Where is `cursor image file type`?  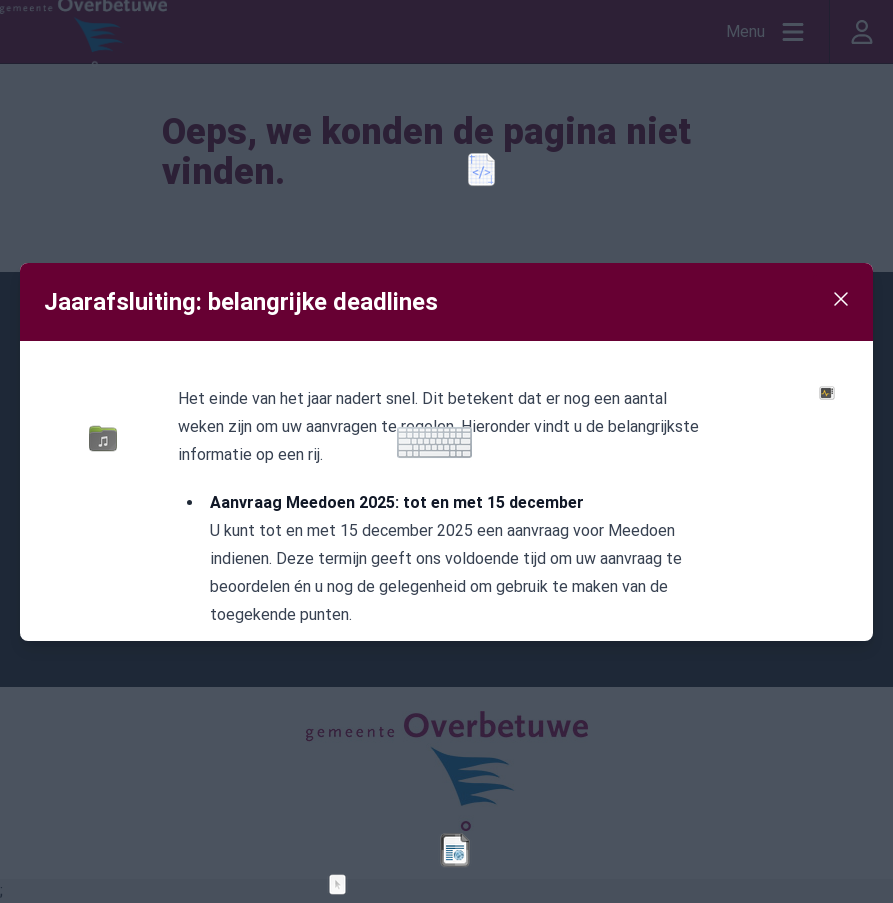
cursor image file type is located at coordinates (337, 884).